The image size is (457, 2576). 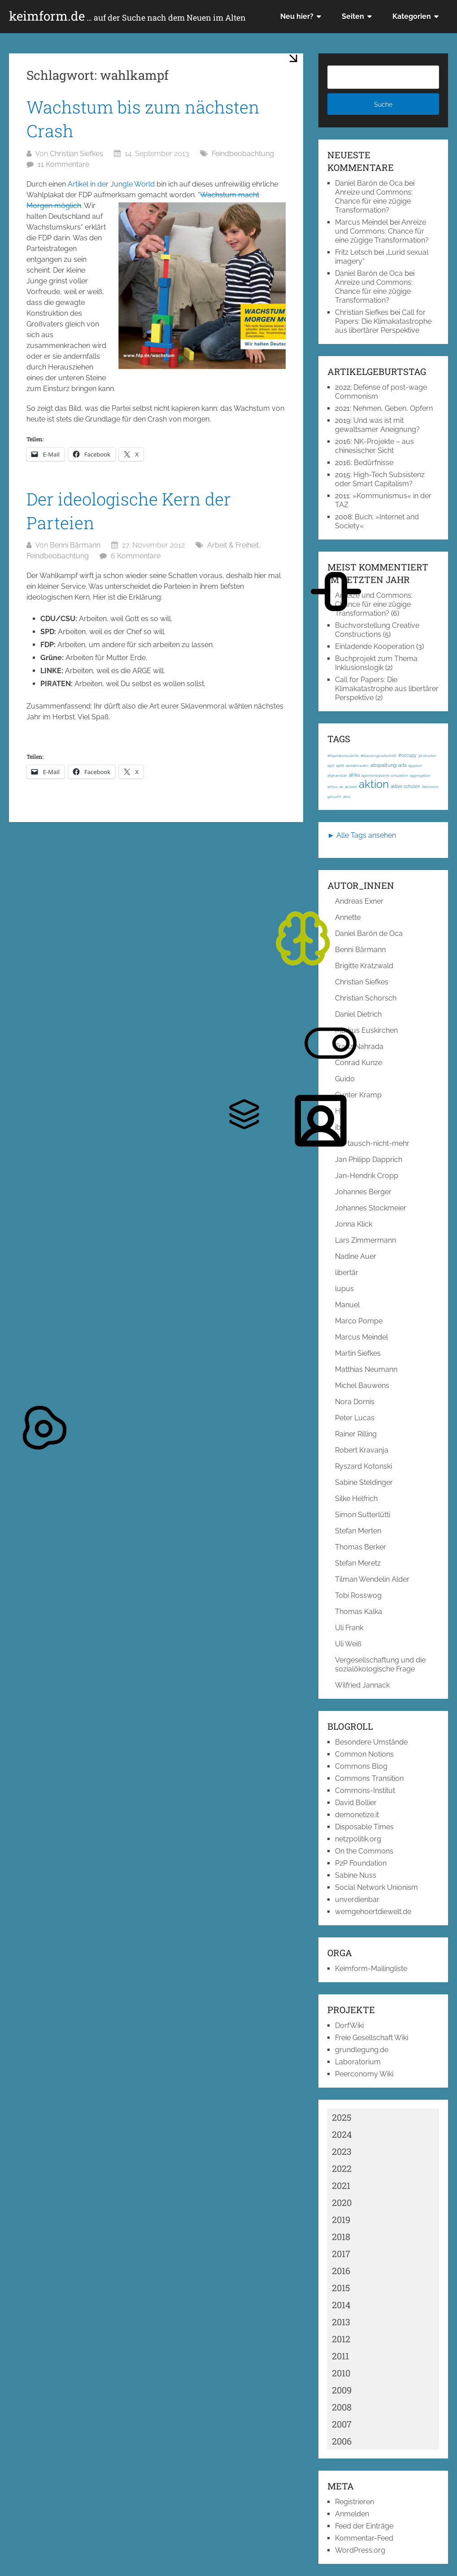 What do you see at coordinates (293, 58) in the screenshot?
I see `navigate to the next item diagonally` at bounding box center [293, 58].